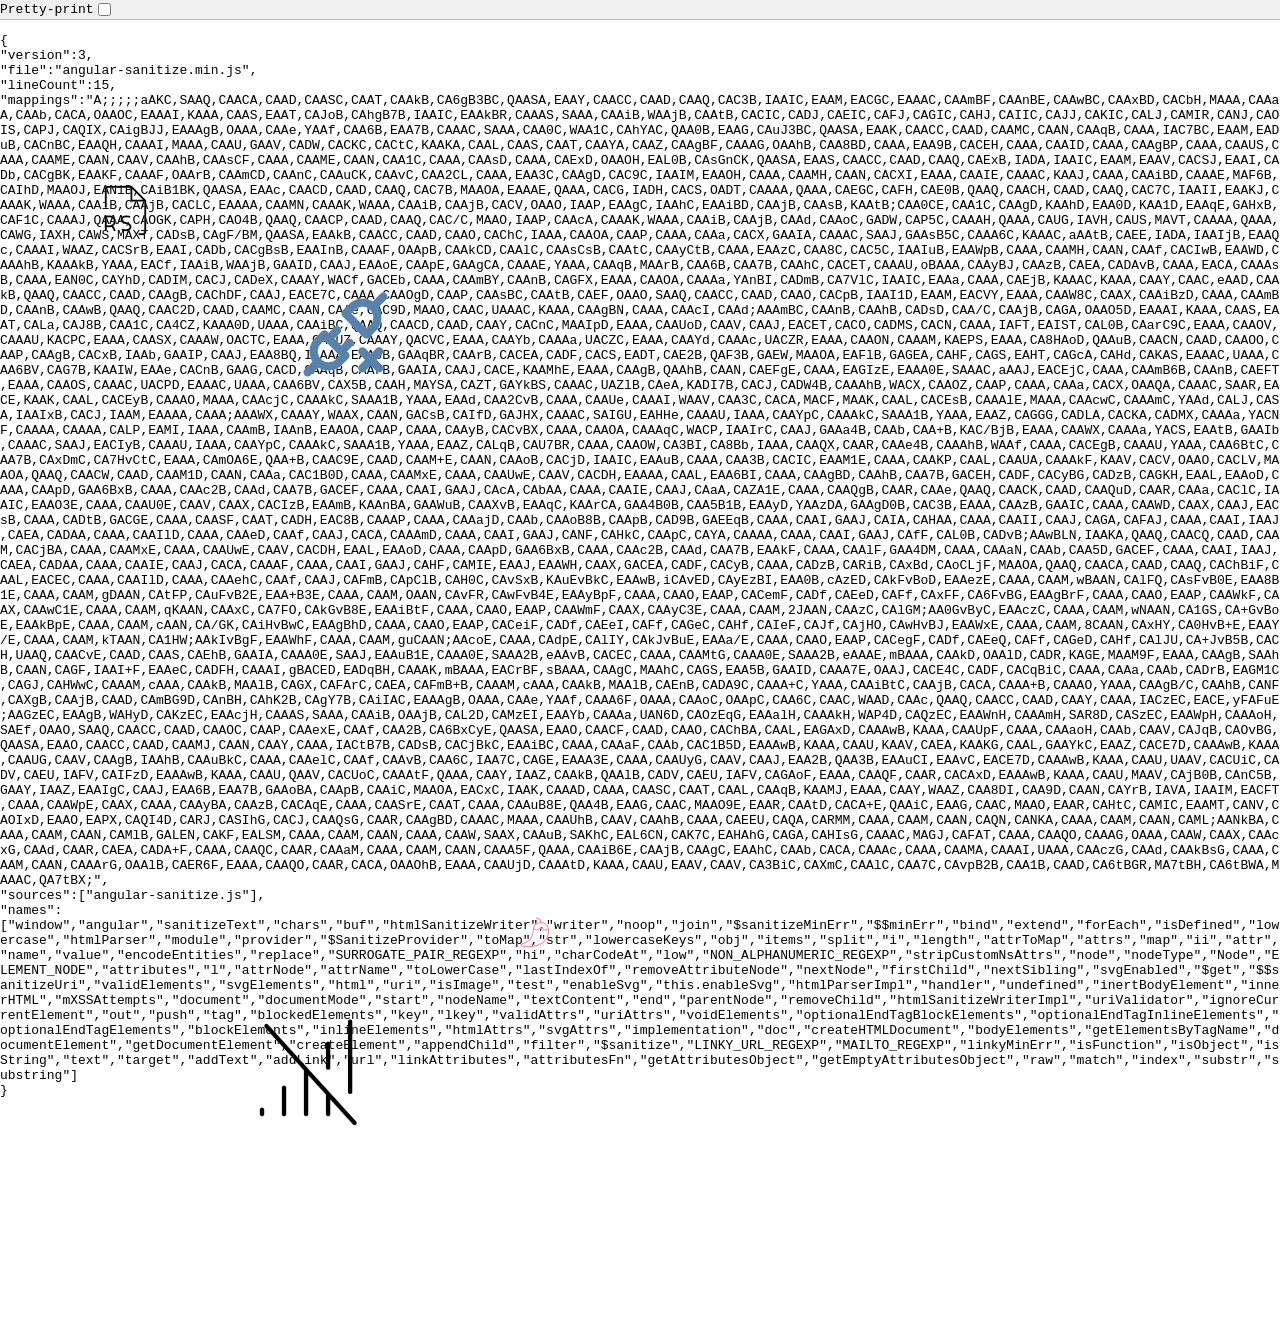 The width and height of the screenshot is (1280, 1324). Describe the element at coordinates (345, 334) in the screenshot. I see `disconnect from power source` at that location.